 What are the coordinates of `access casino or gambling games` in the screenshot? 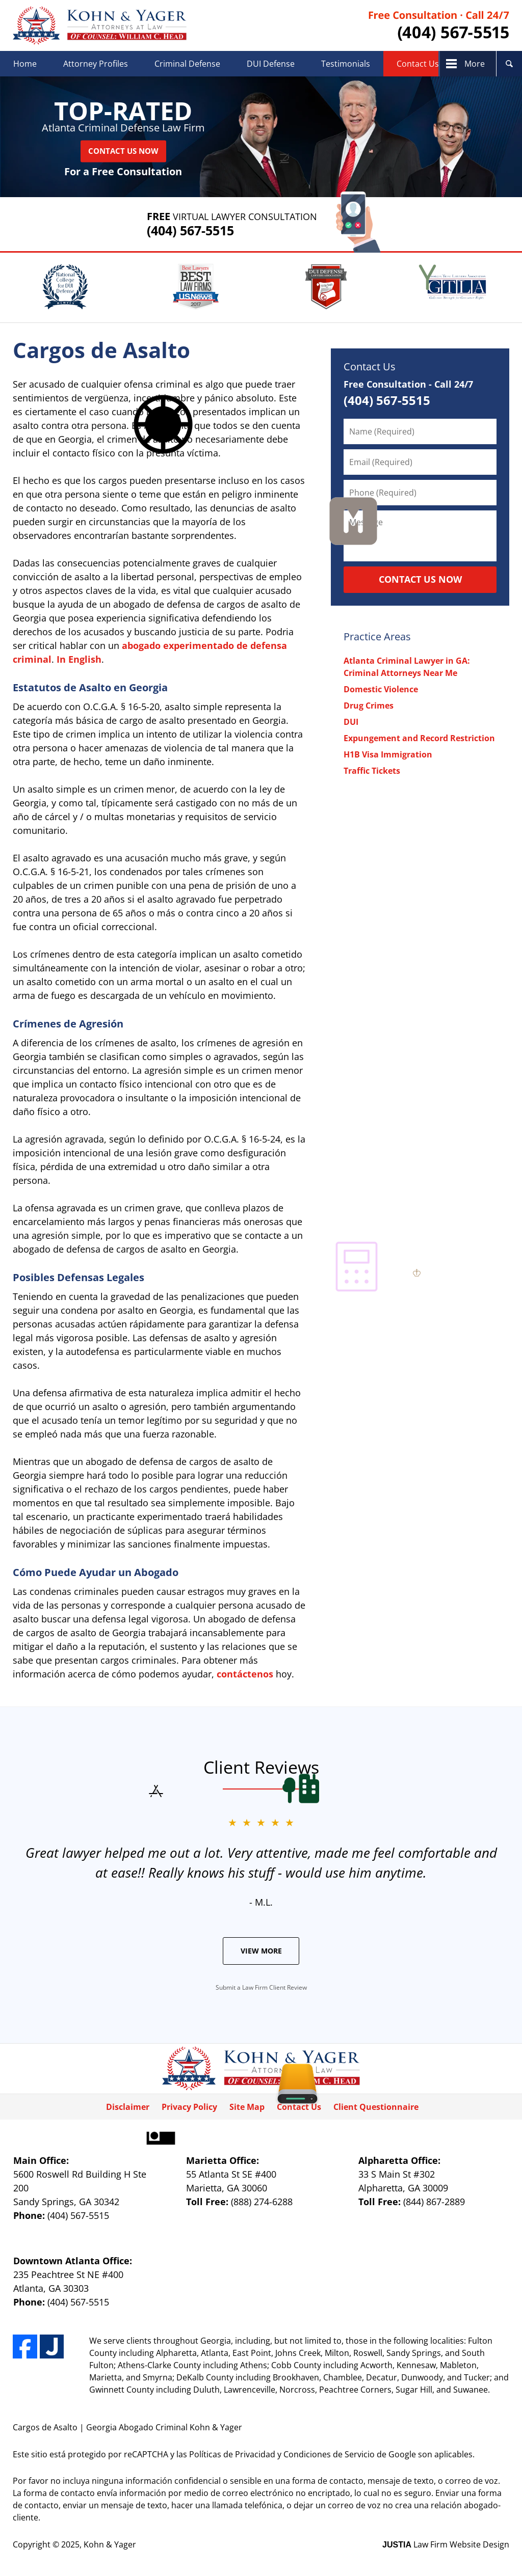 It's located at (163, 424).